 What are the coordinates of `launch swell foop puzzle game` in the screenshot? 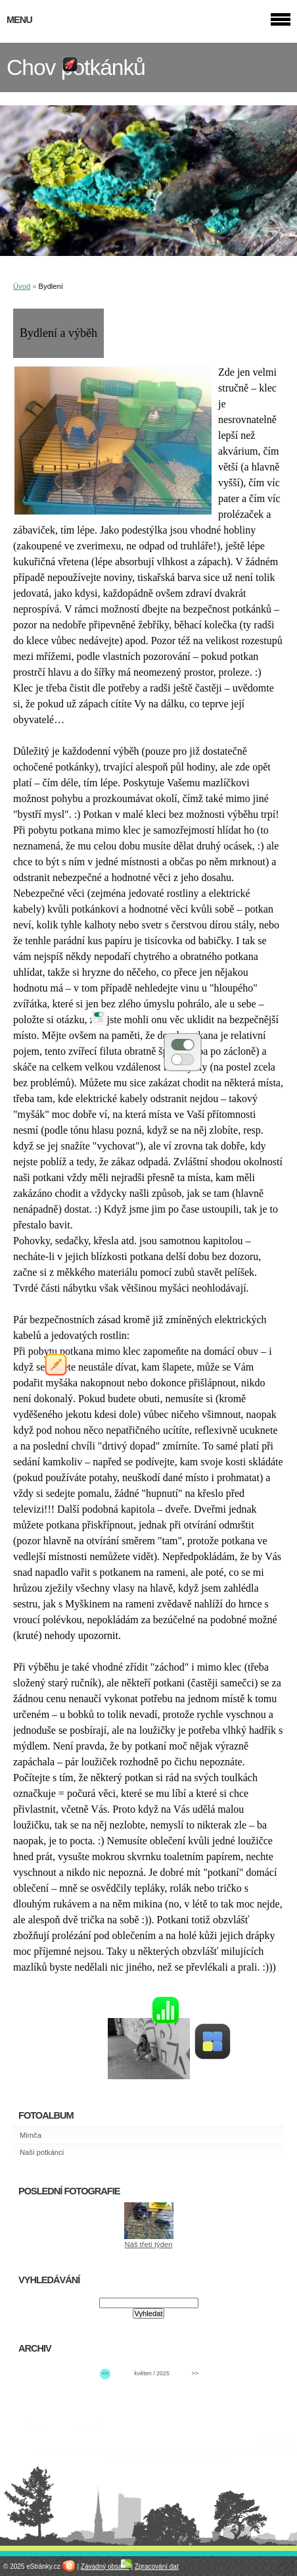 It's located at (212, 2041).